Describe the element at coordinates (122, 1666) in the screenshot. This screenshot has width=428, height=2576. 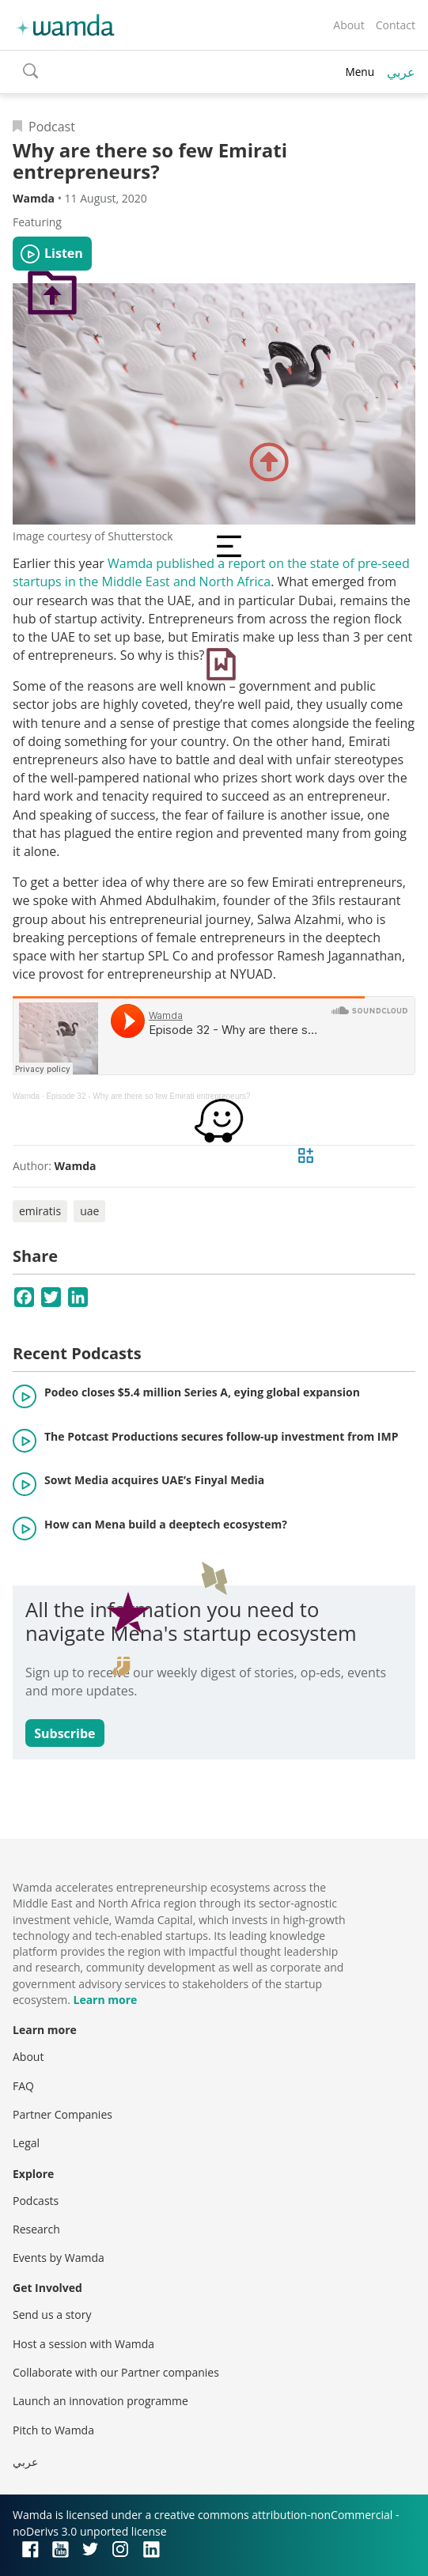
I see `browse socks or hosiery products` at that location.